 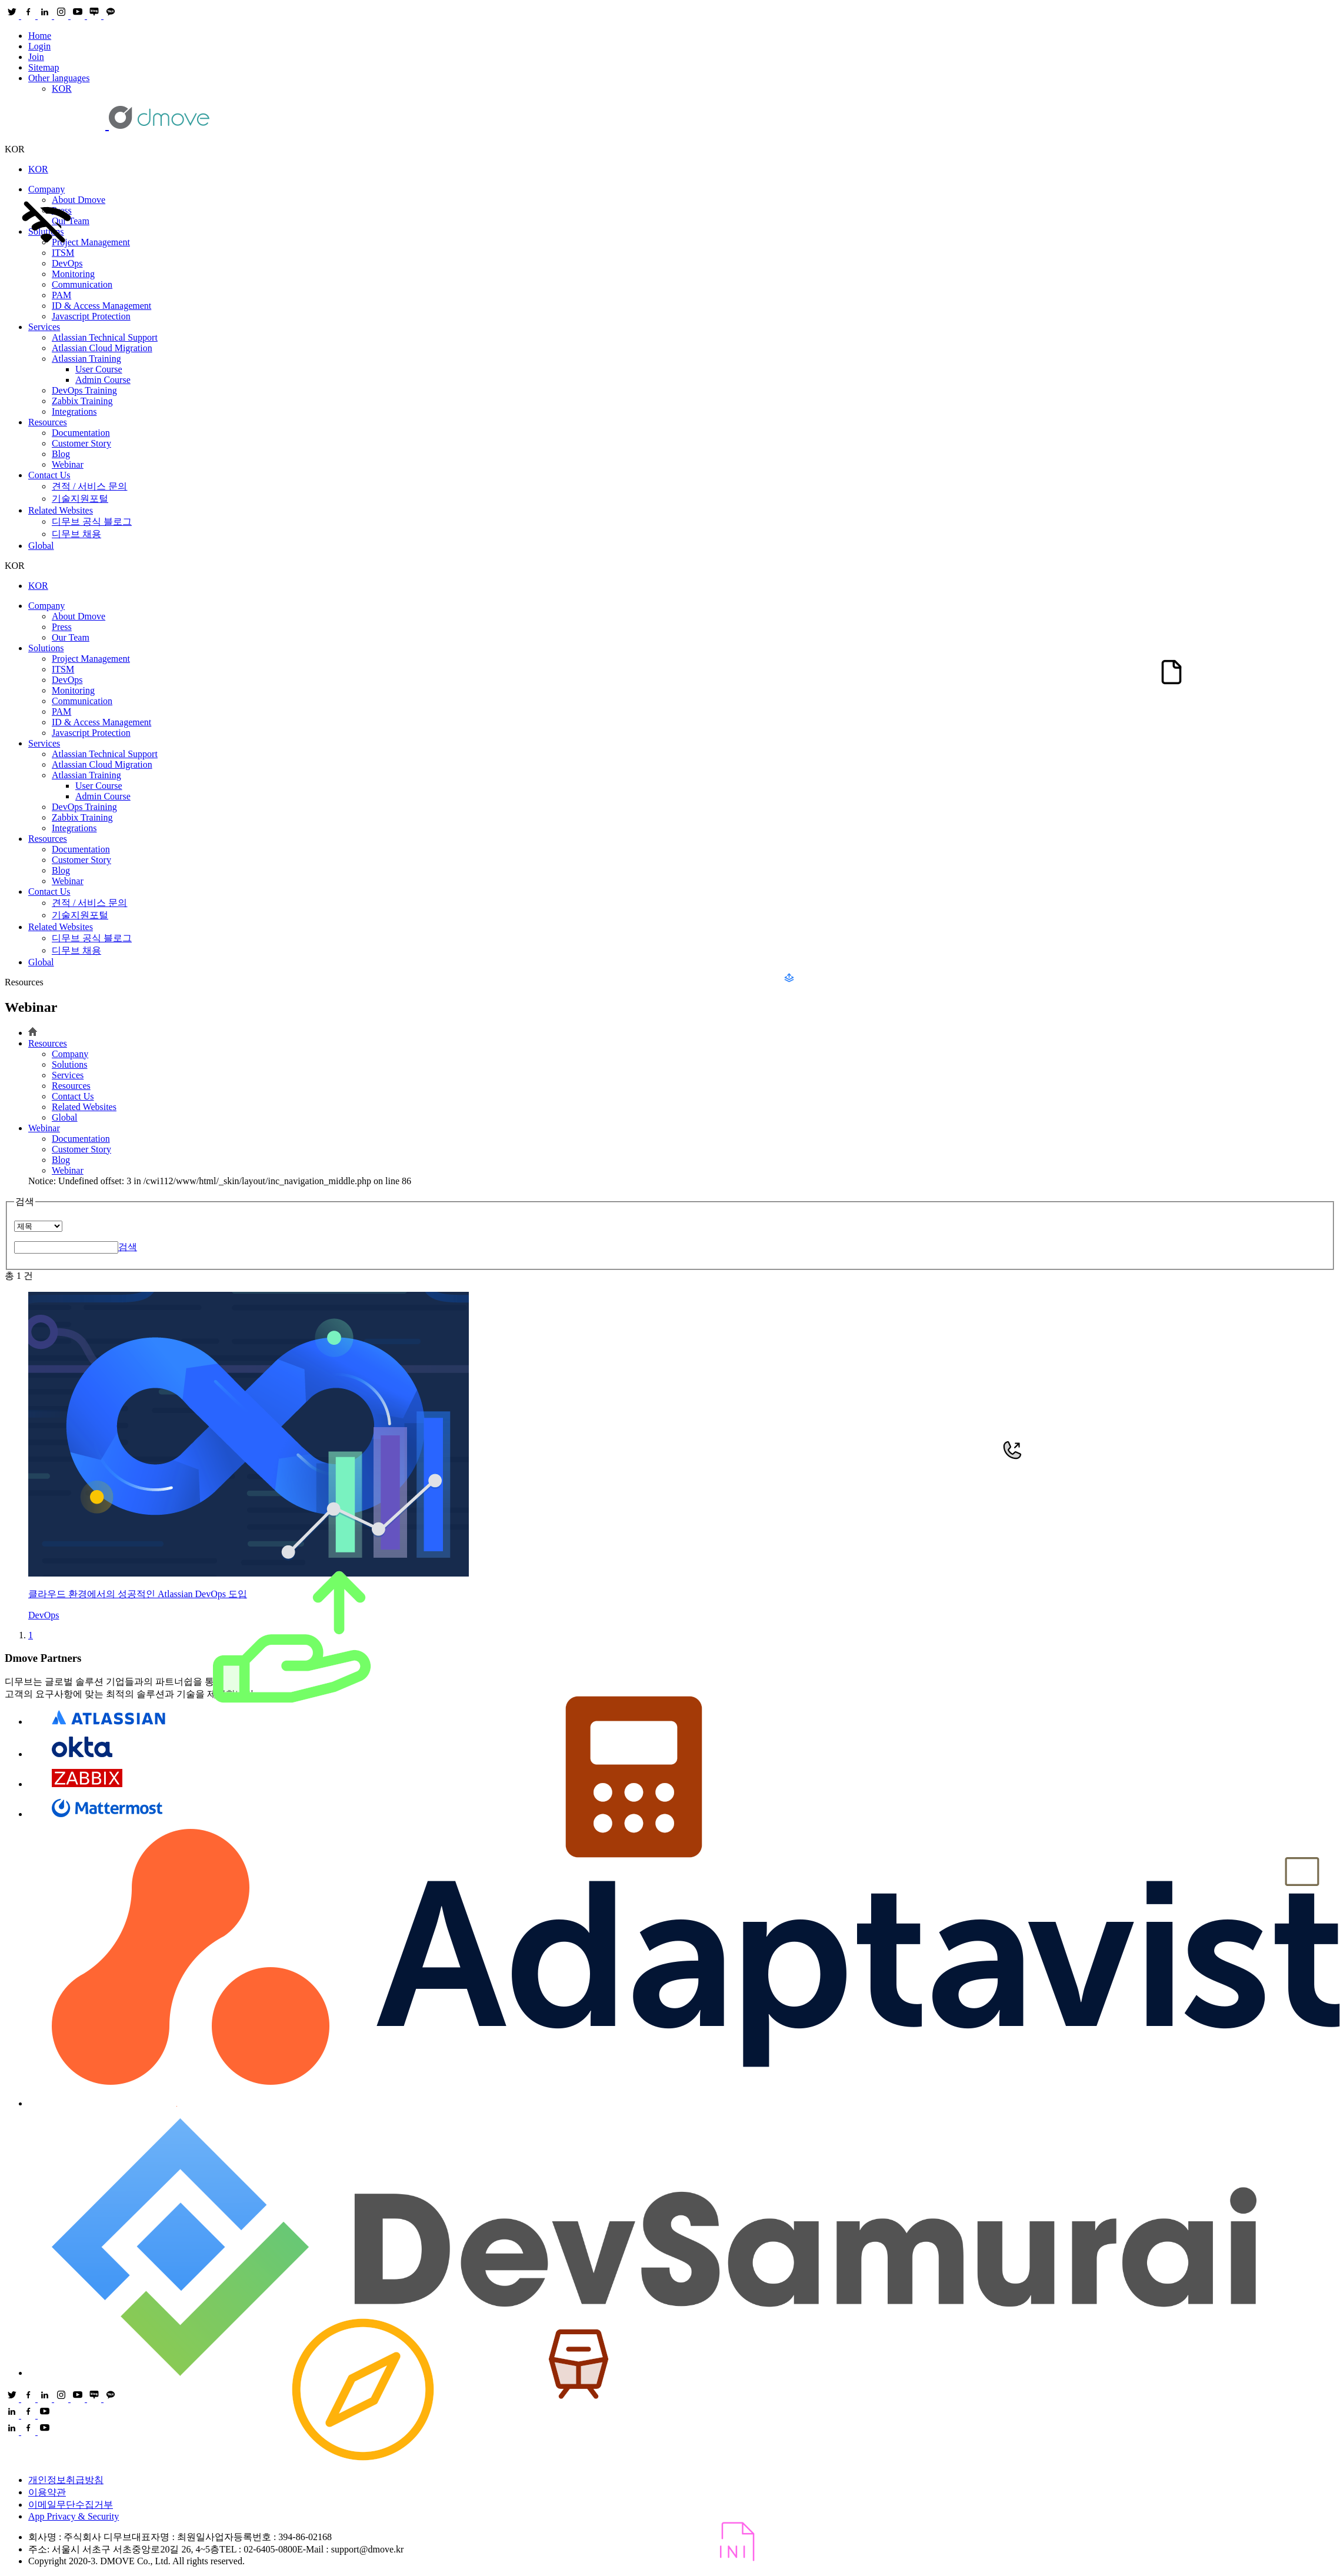 I want to click on upload or share content, so click(x=297, y=1645).